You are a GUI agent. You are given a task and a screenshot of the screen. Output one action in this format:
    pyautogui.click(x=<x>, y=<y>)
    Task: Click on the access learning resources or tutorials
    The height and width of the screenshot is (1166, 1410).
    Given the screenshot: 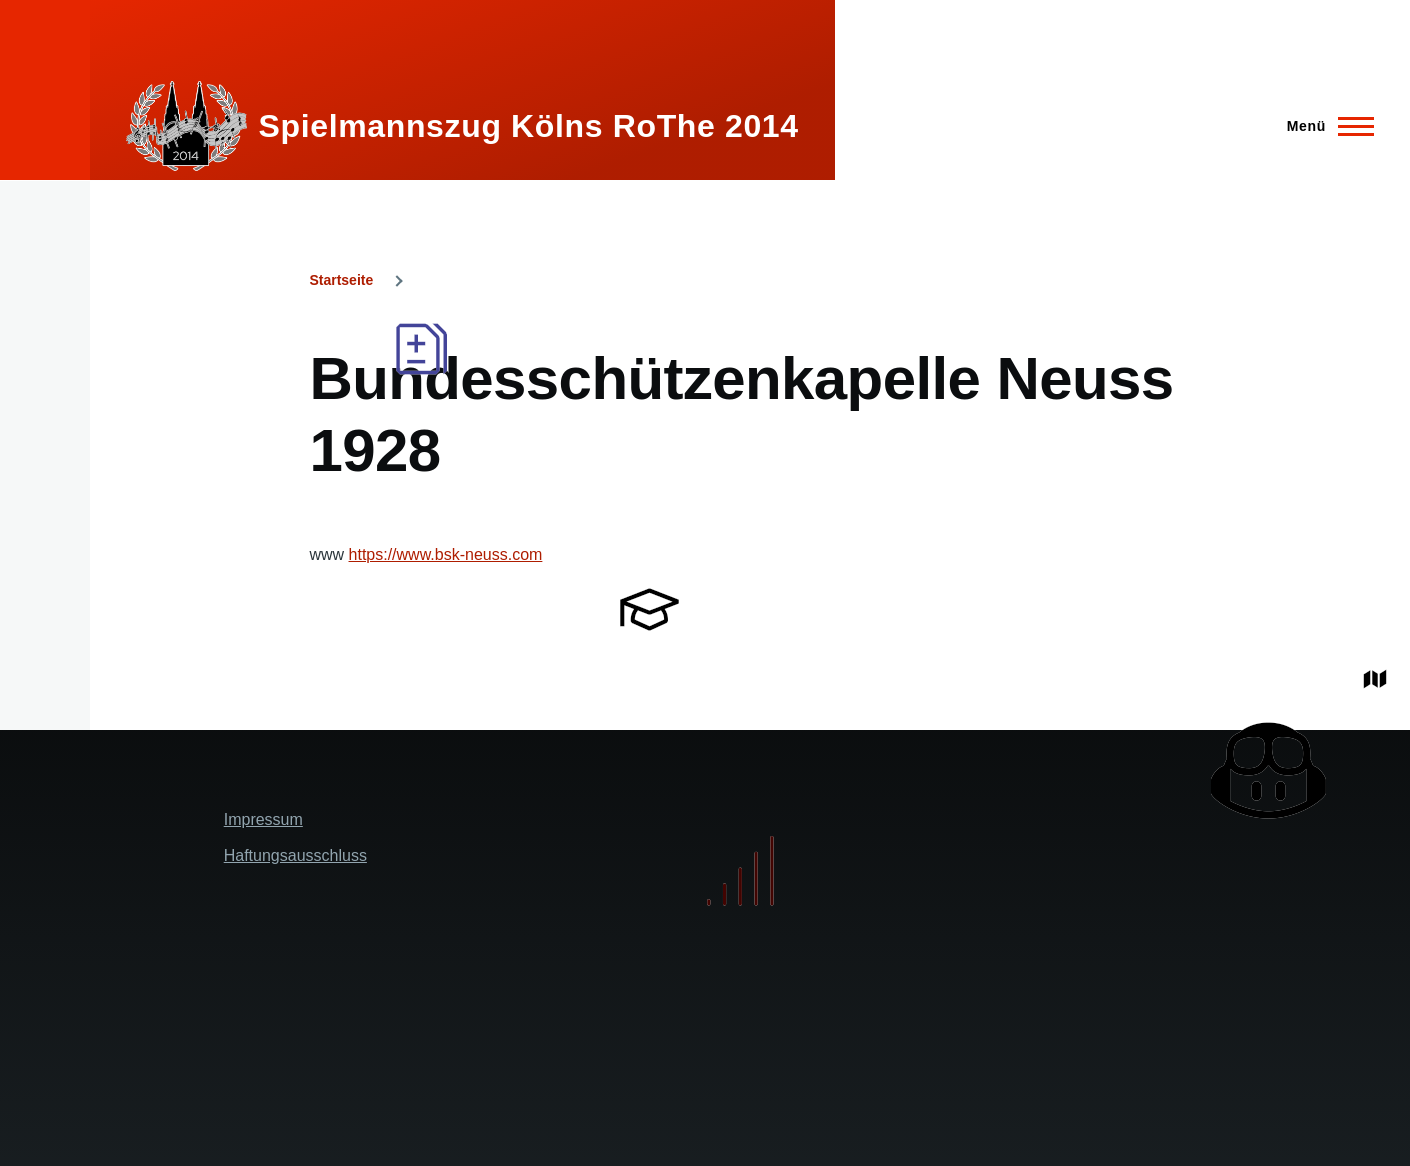 What is the action you would take?
    pyautogui.click(x=649, y=609)
    